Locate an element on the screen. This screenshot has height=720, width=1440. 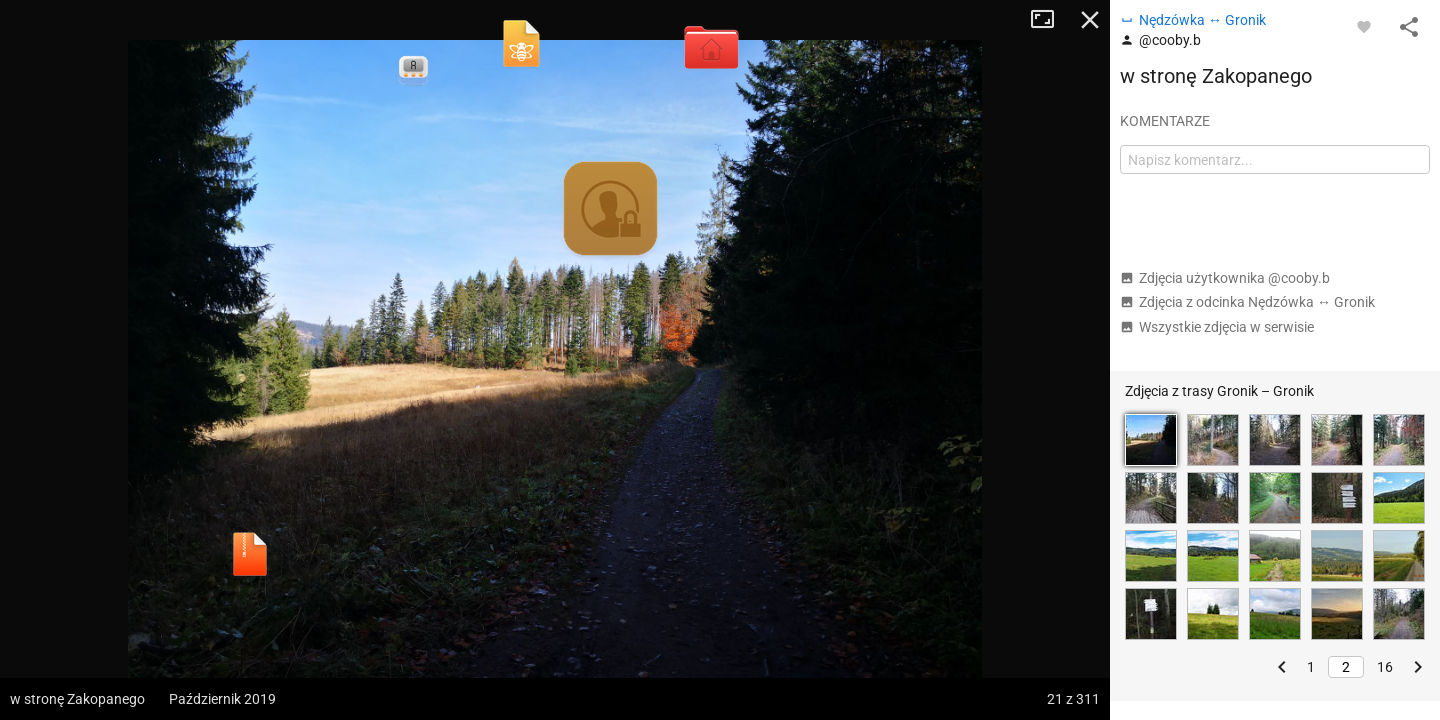
configure network information service (NIS) settings is located at coordinates (610, 208).